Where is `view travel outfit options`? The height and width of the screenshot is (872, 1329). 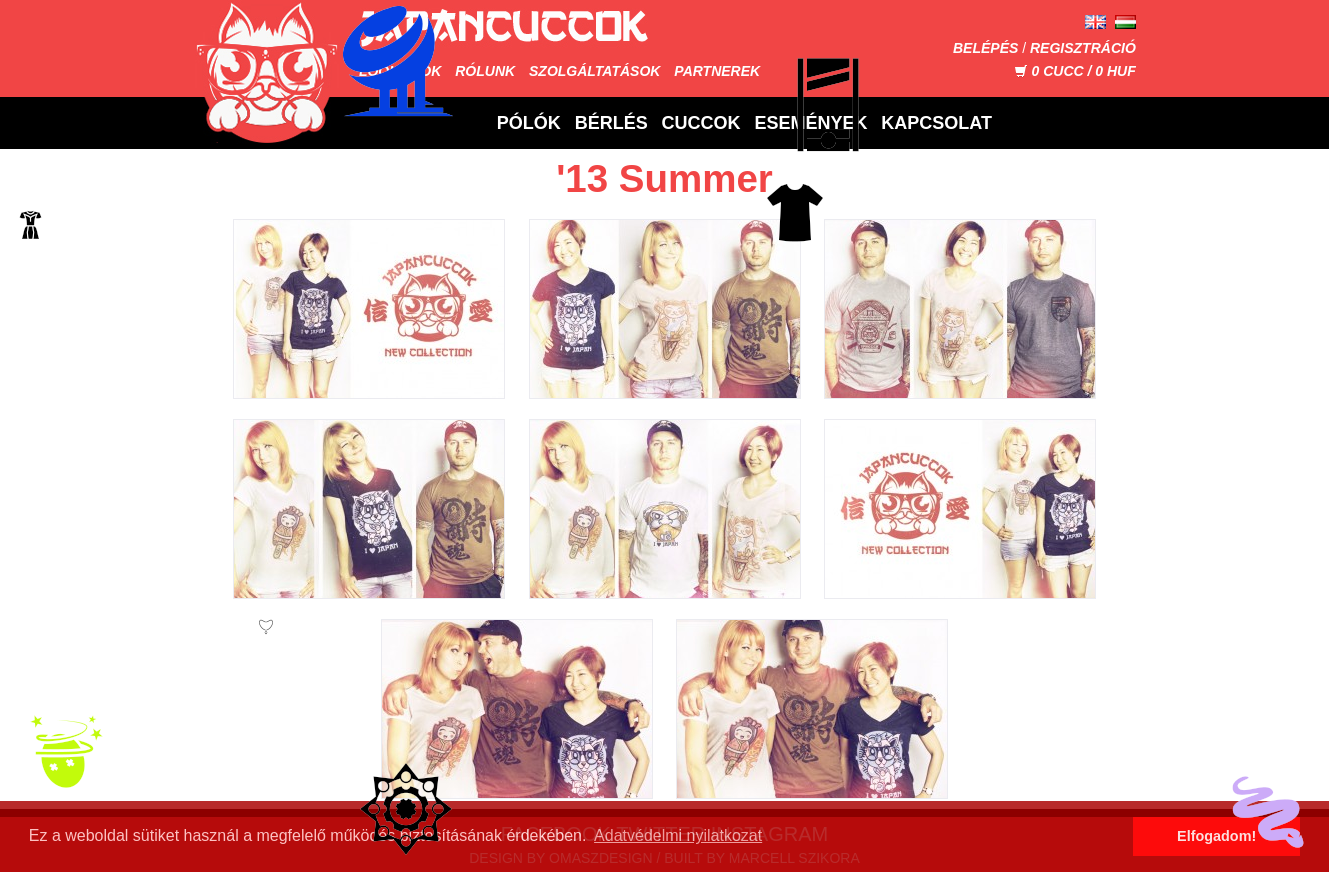 view travel outfit options is located at coordinates (30, 224).